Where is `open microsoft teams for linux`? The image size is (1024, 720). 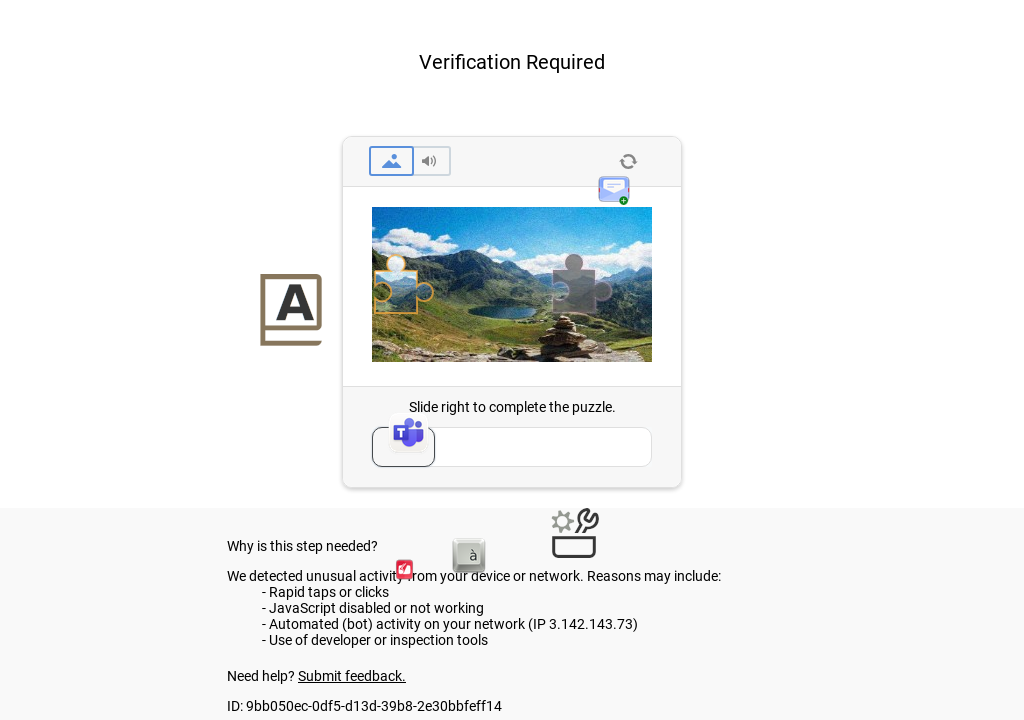
open microsoft teams for linux is located at coordinates (408, 432).